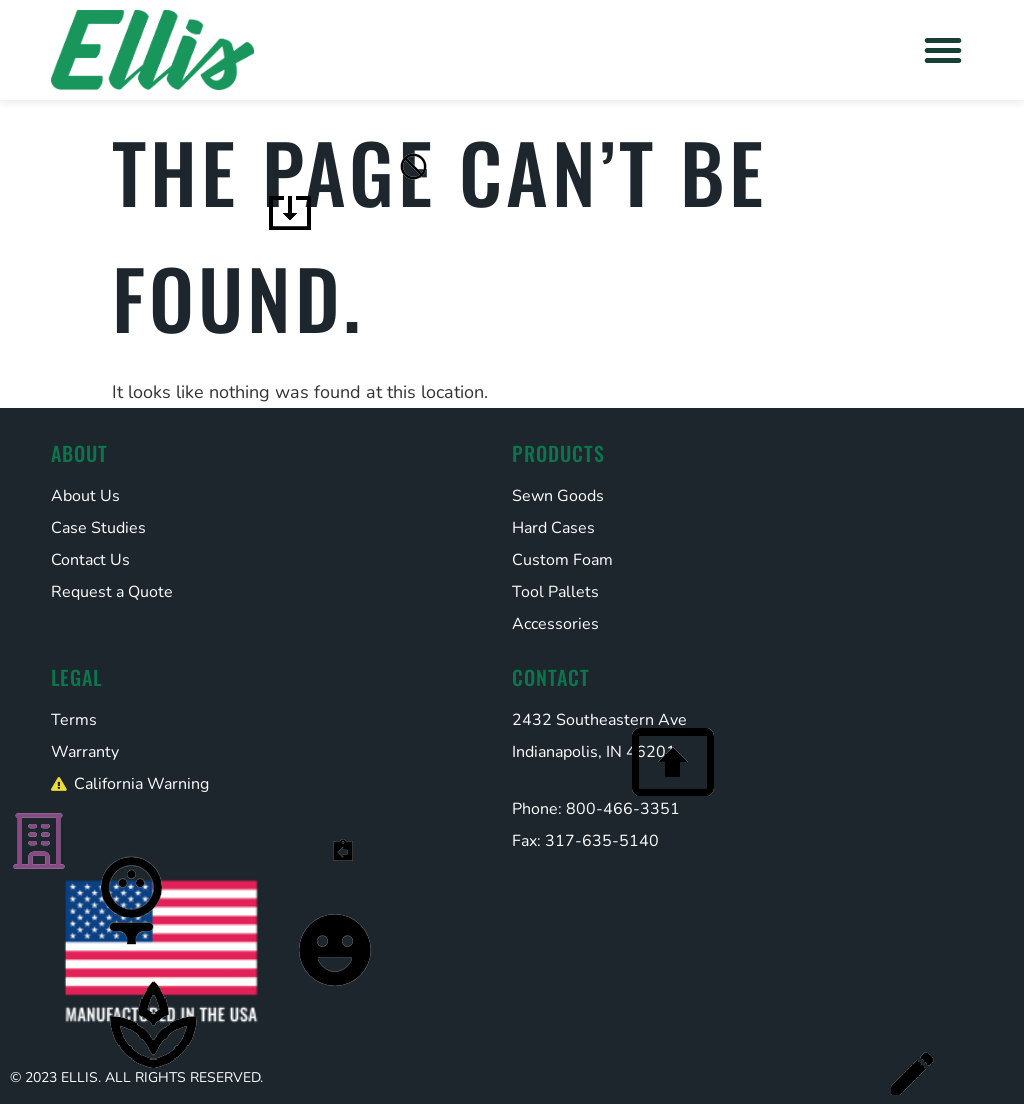 The height and width of the screenshot is (1104, 1024). Describe the element at coordinates (343, 851) in the screenshot. I see `return or send back an assignment` at that location.